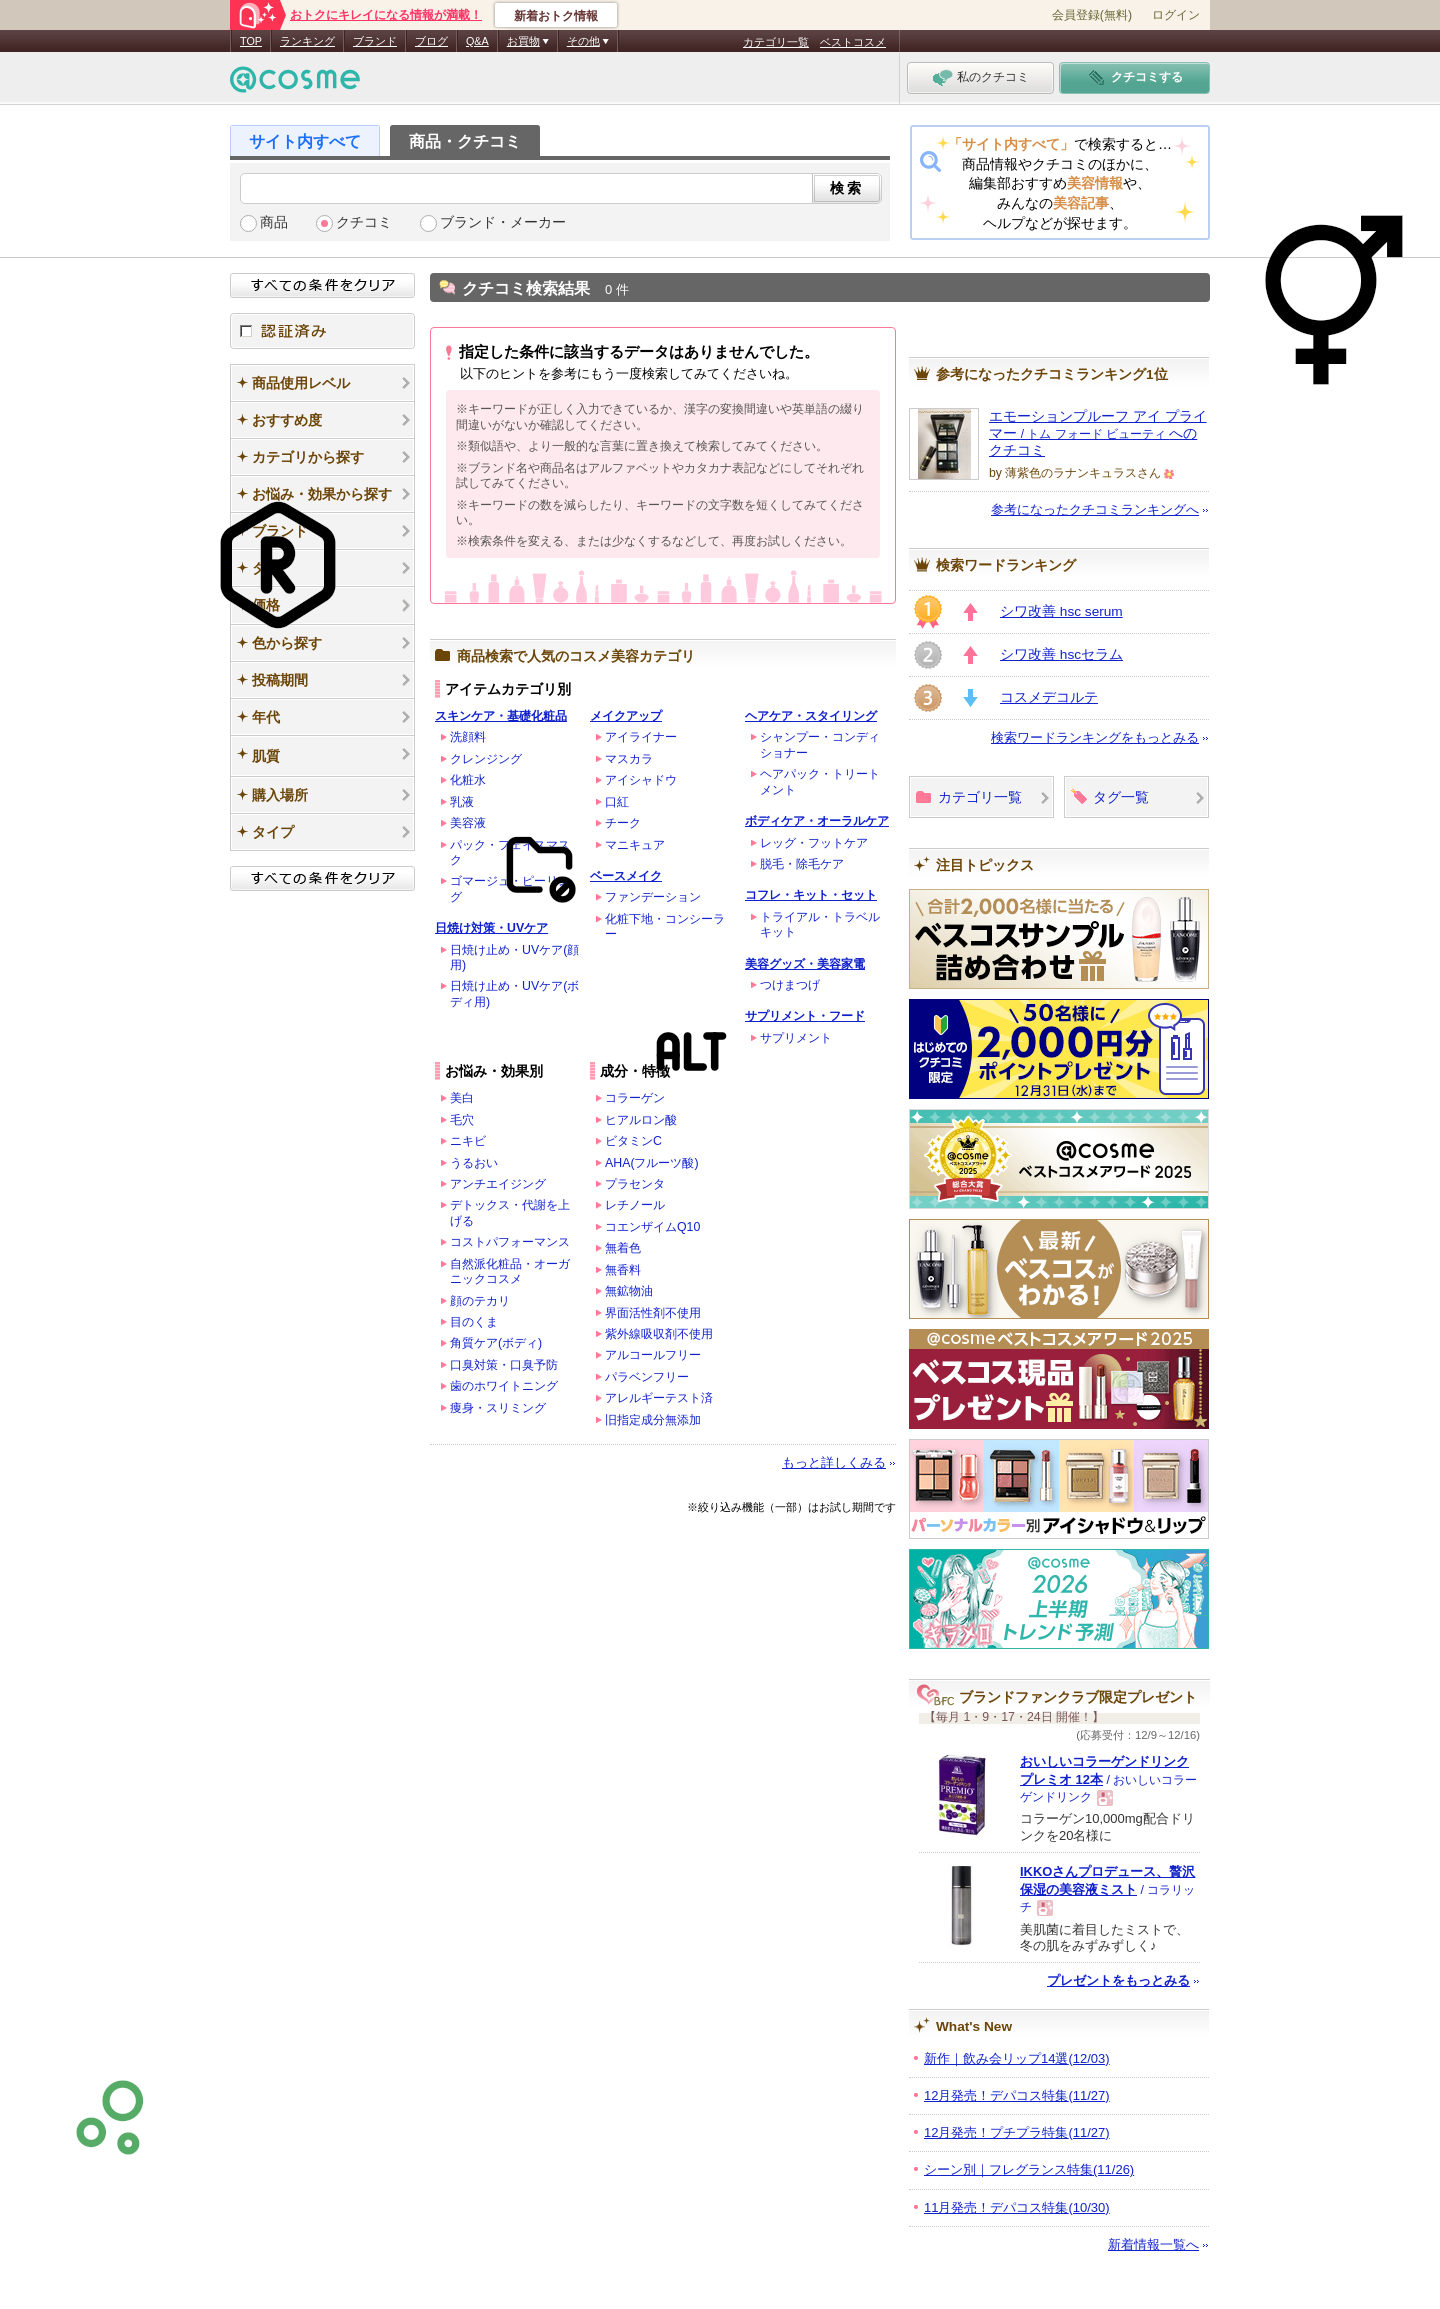 The image size is (1440, 2309). I want to click on view bubble chart data visualization, so click(113, 2117).